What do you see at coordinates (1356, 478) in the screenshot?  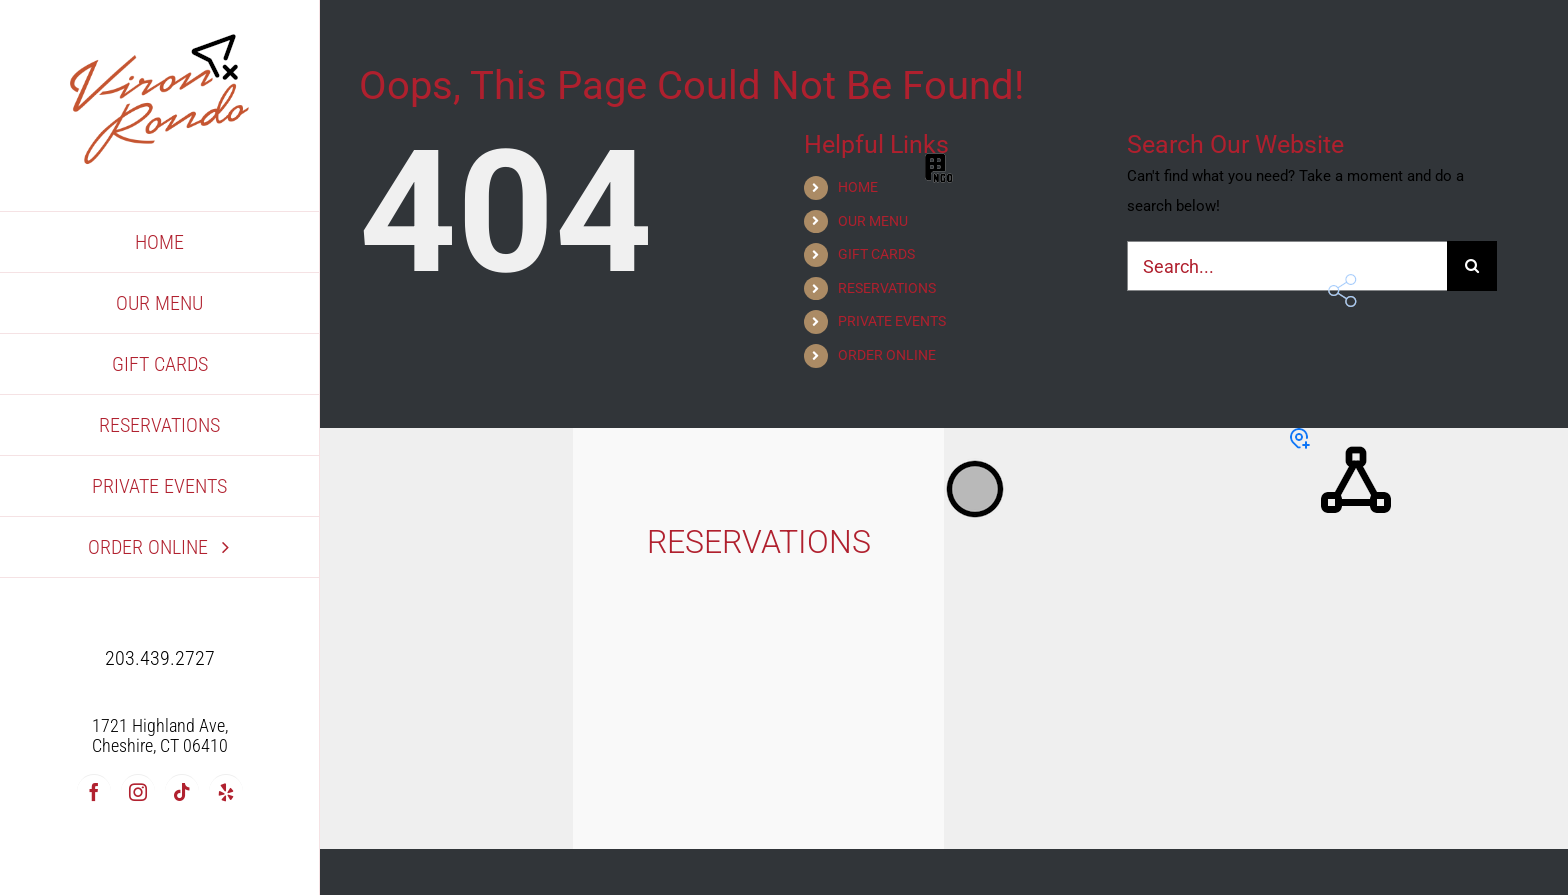 I see `create a triangle shape in vector editing mode` at bounding box center [1356, 478].